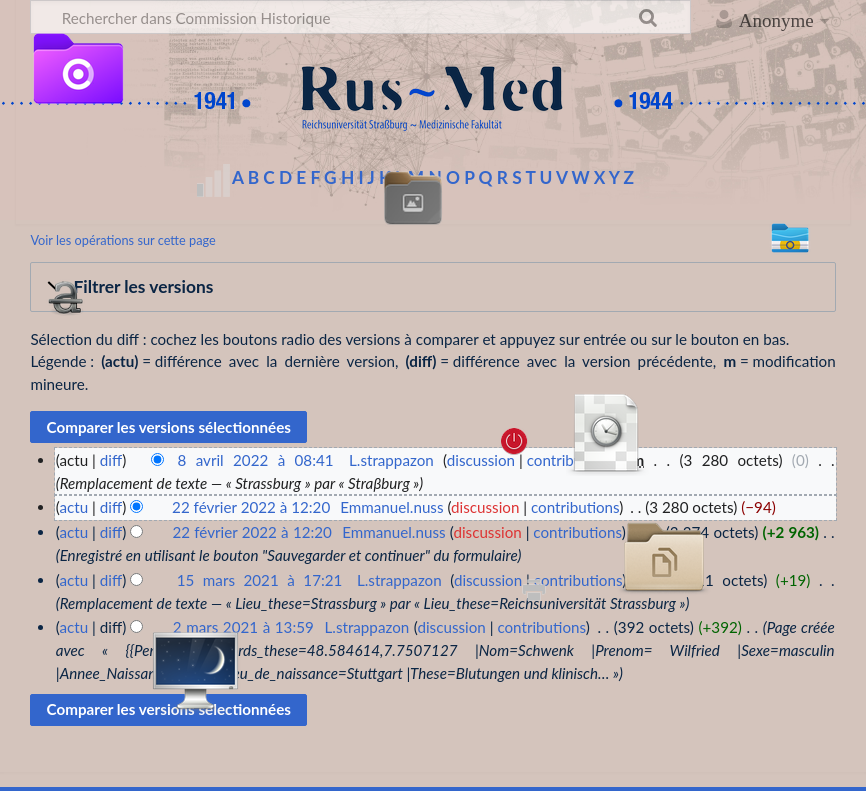 The height and width of the screenshot is (791, 866). Describe the element at coordinates (78, 71) in the screenshot. I see `open wondershare orgcharting project folder` at that location.